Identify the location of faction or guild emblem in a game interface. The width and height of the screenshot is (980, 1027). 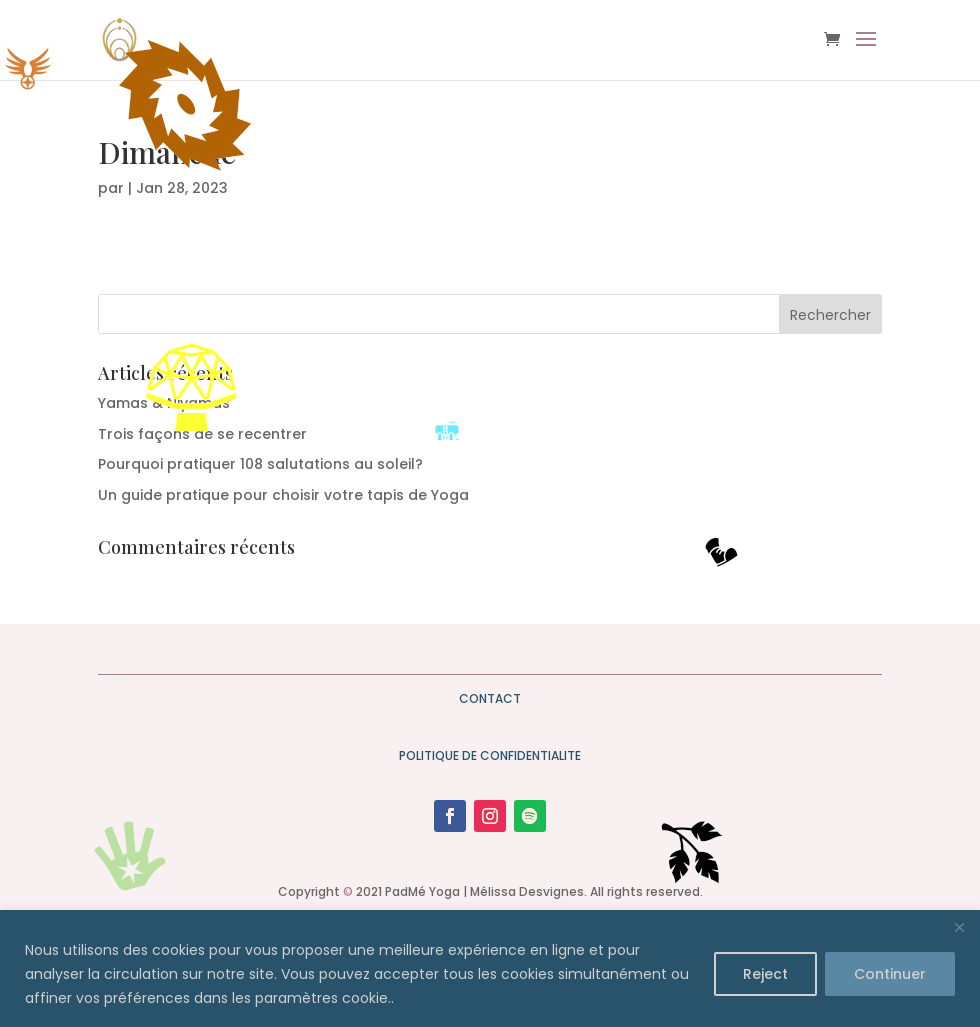
(28, 69).